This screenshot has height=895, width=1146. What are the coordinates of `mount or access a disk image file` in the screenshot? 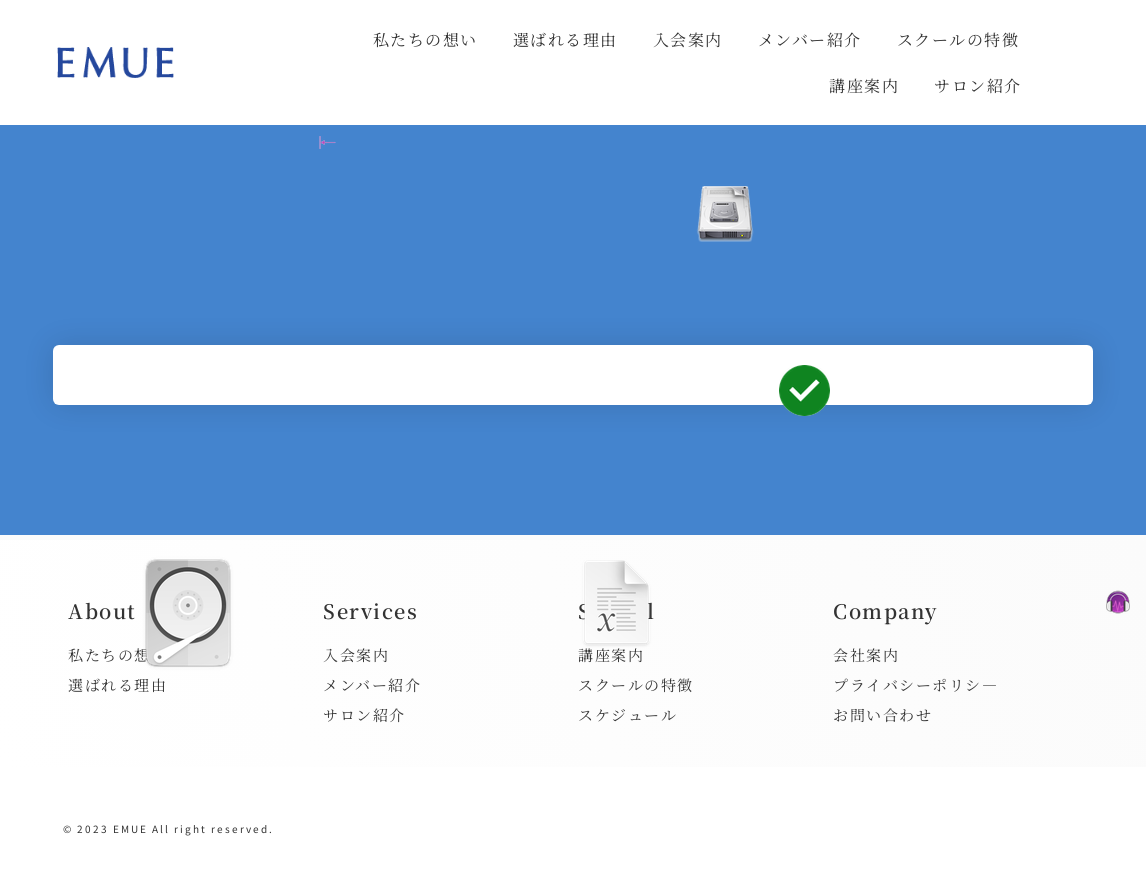 It's located at (724, 212).